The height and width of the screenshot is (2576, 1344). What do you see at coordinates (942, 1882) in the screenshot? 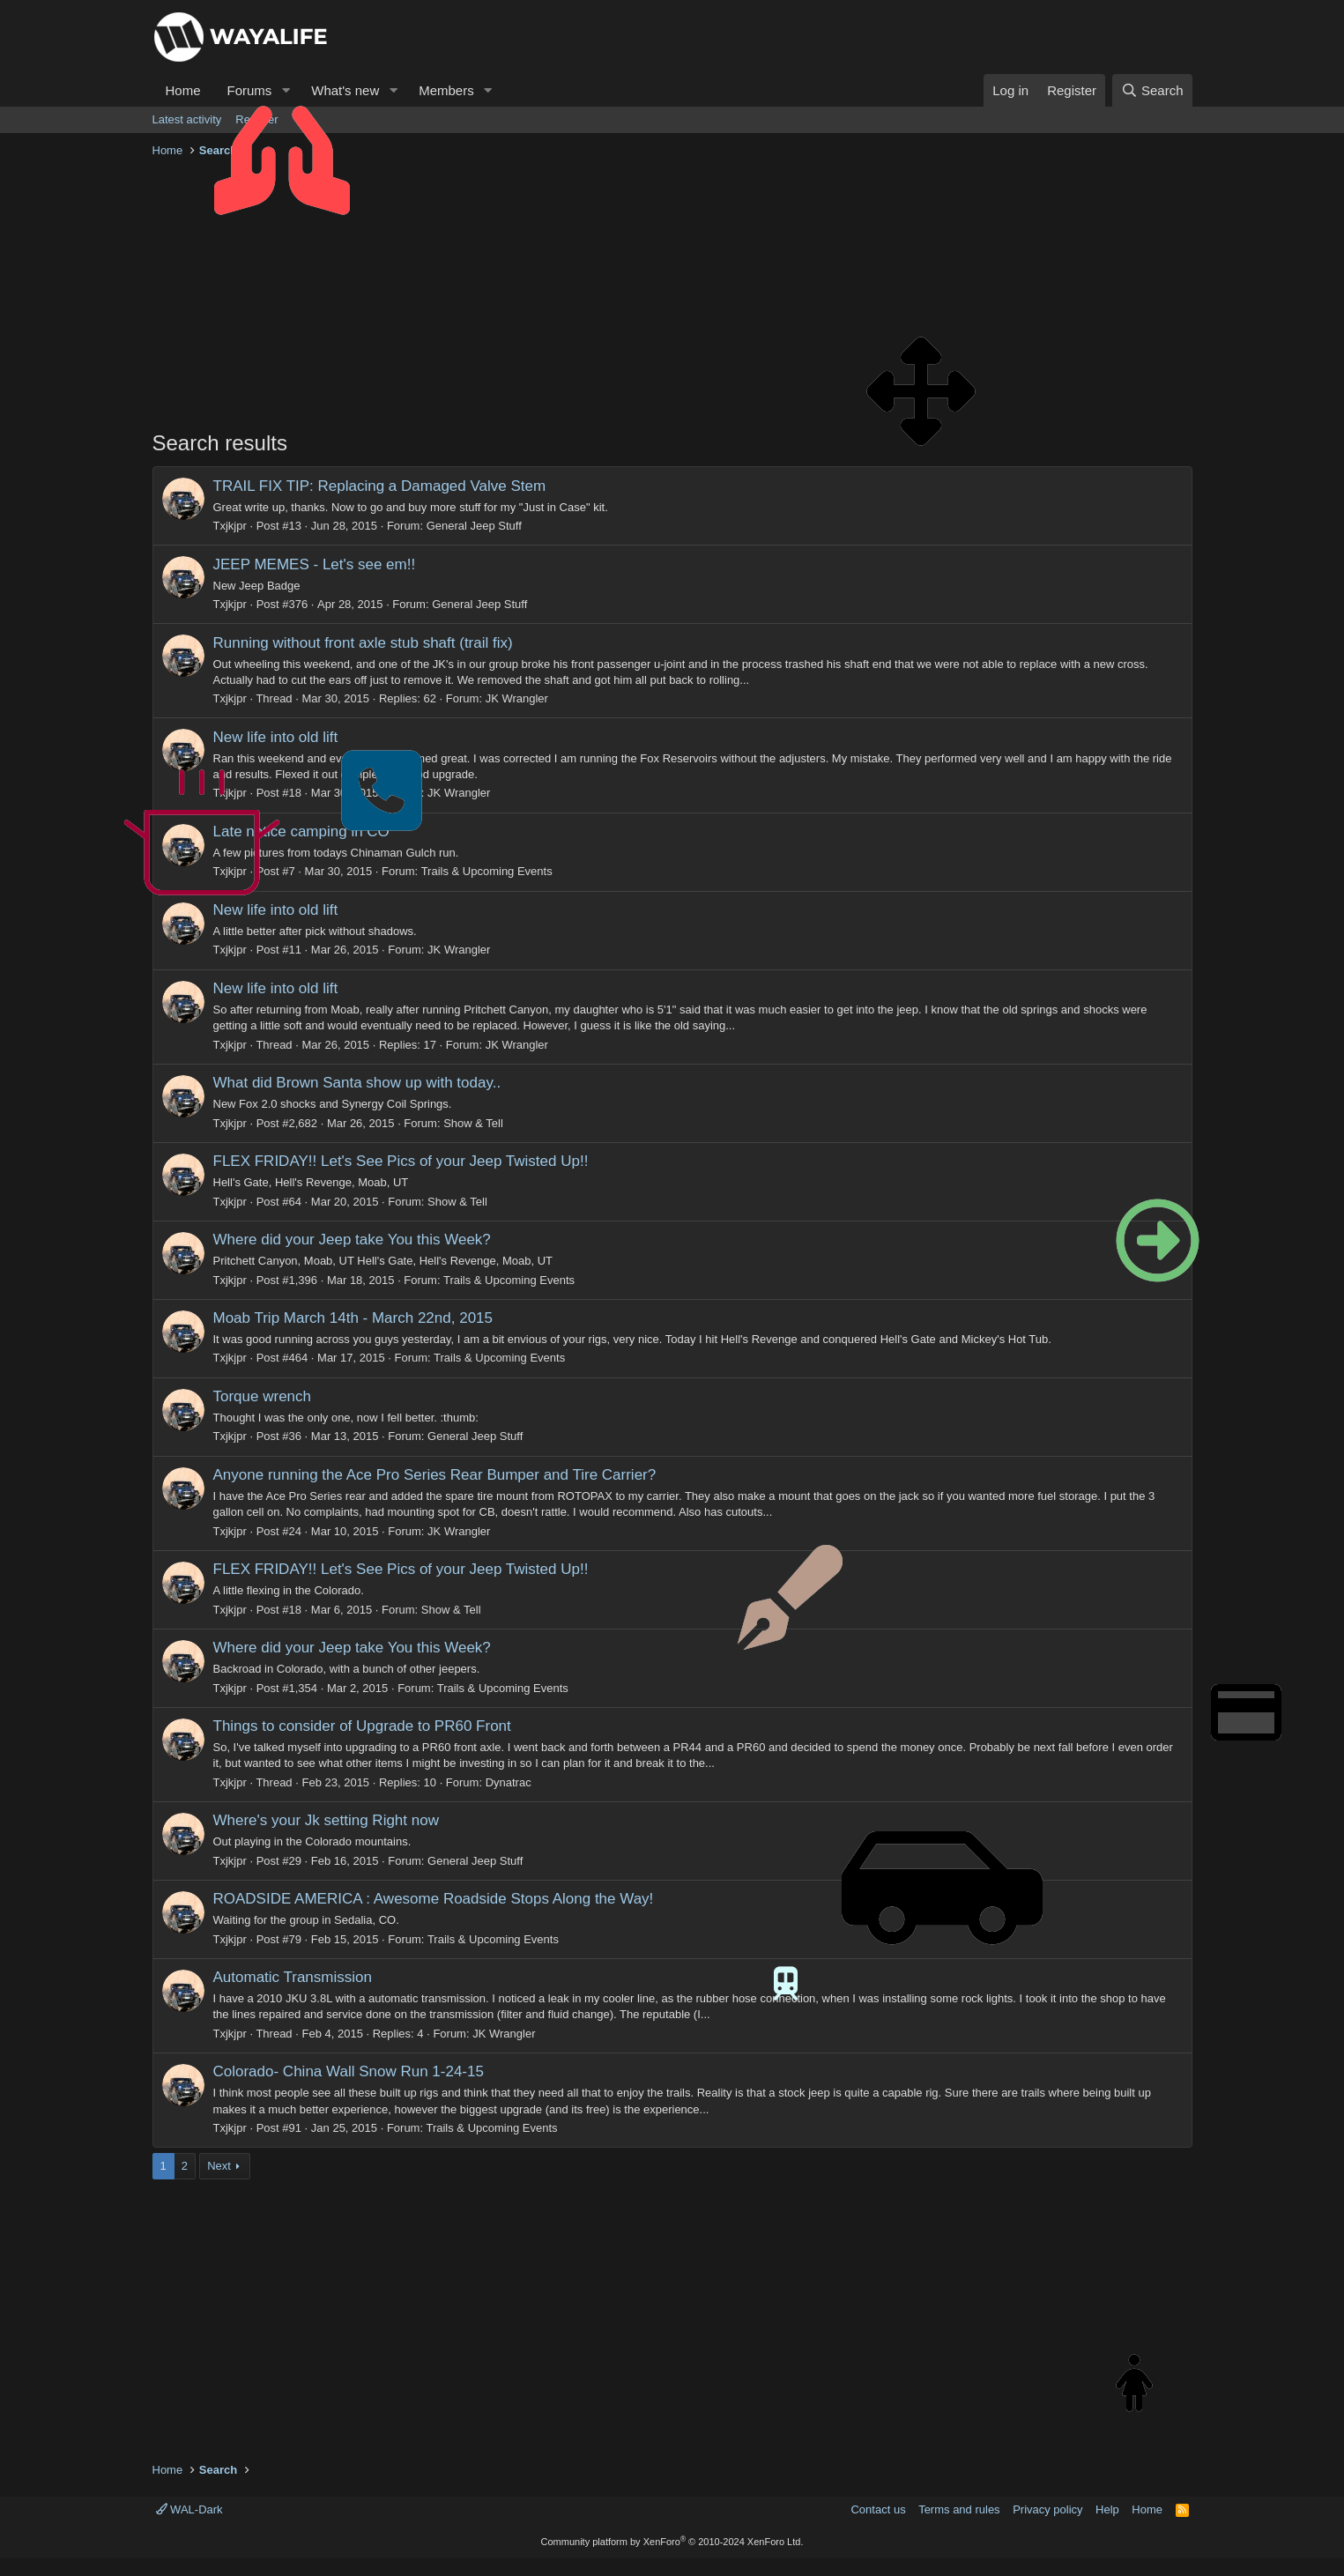
I see `access vehicle or car-related settings` at bounding box center [942, 1882].